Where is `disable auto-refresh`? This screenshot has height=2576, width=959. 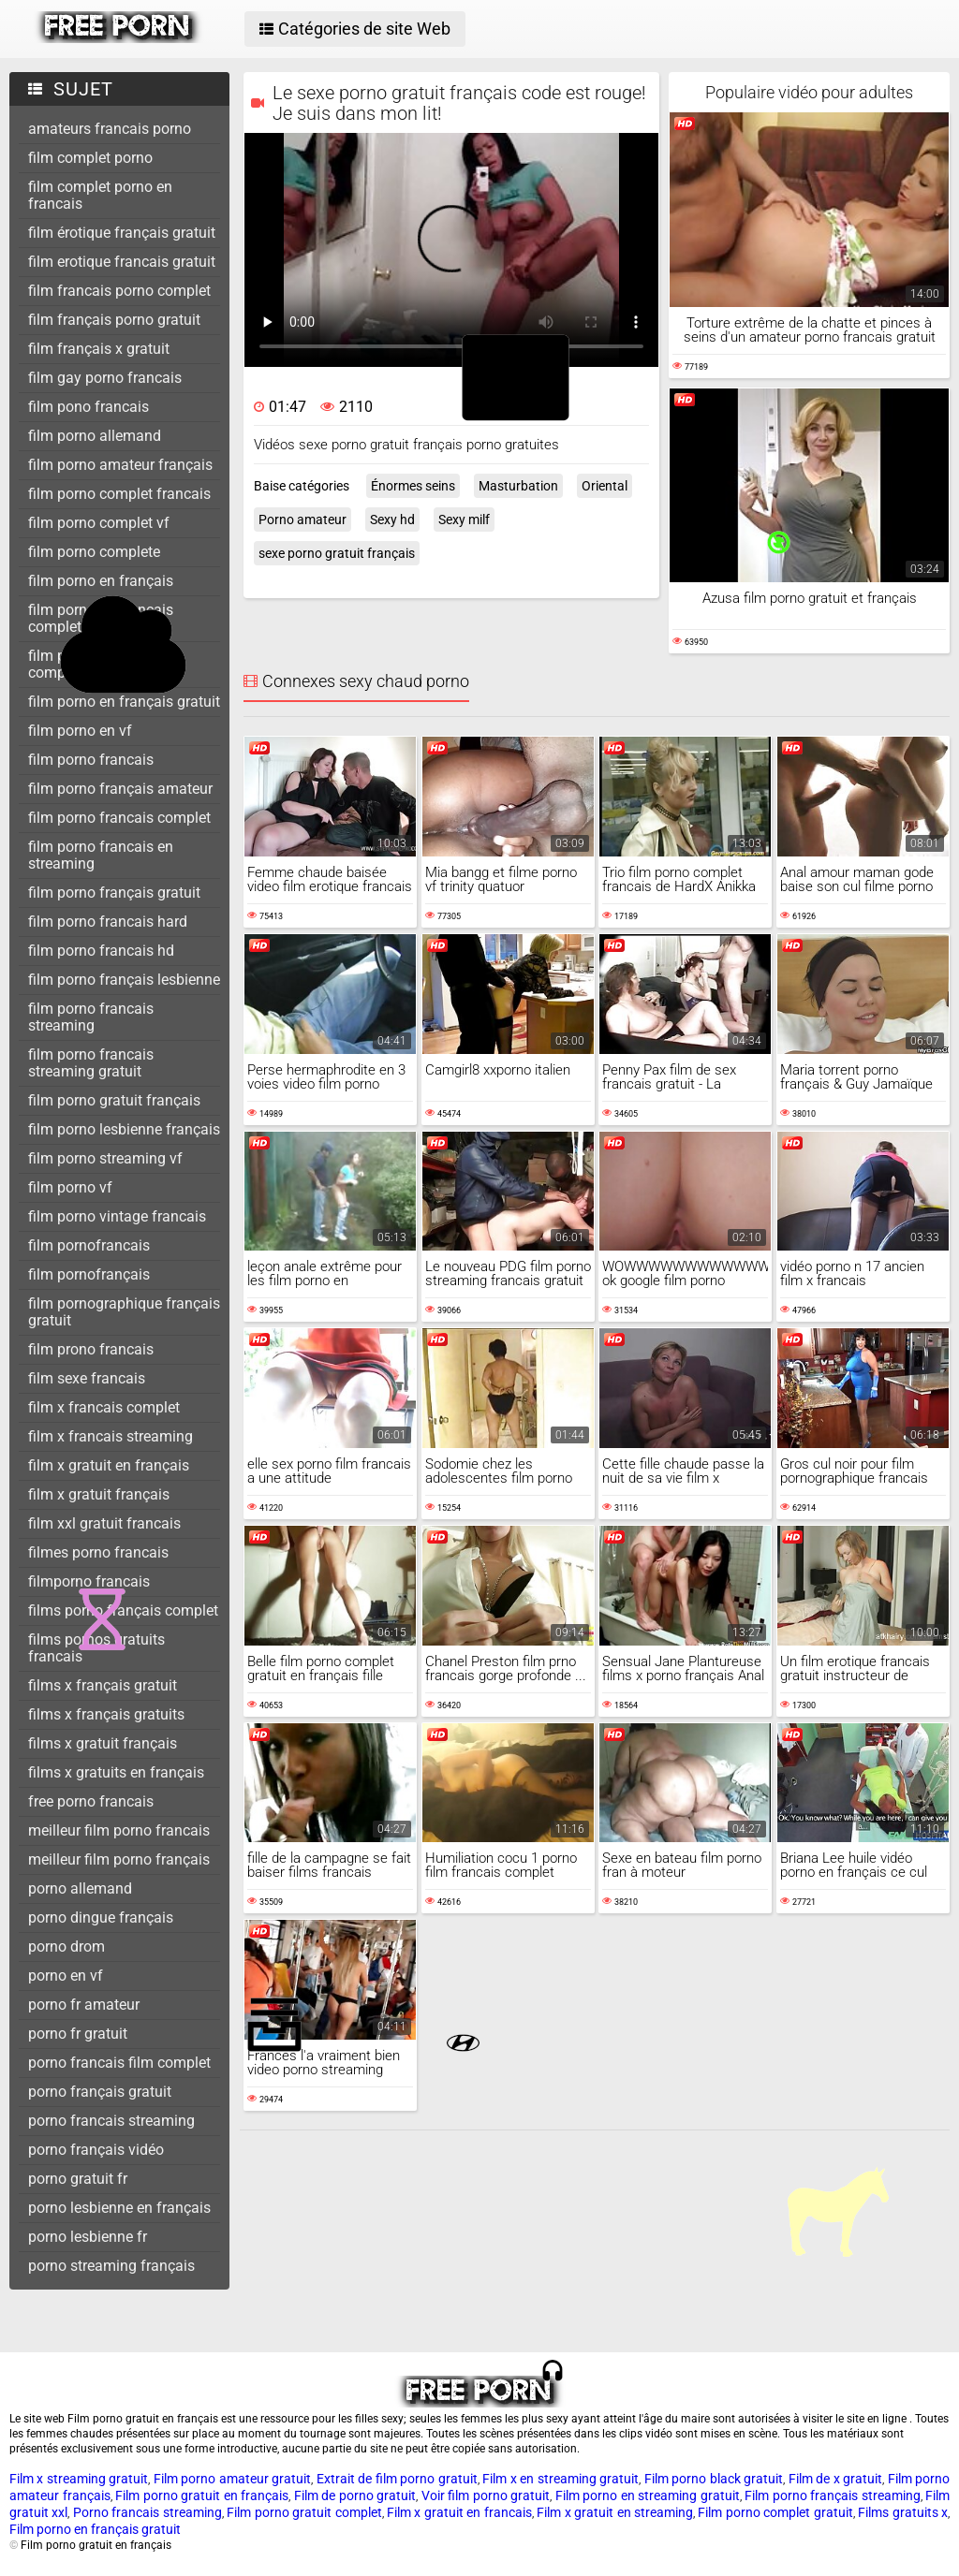
disable auto-refresh is located at coordinates (778, 542).